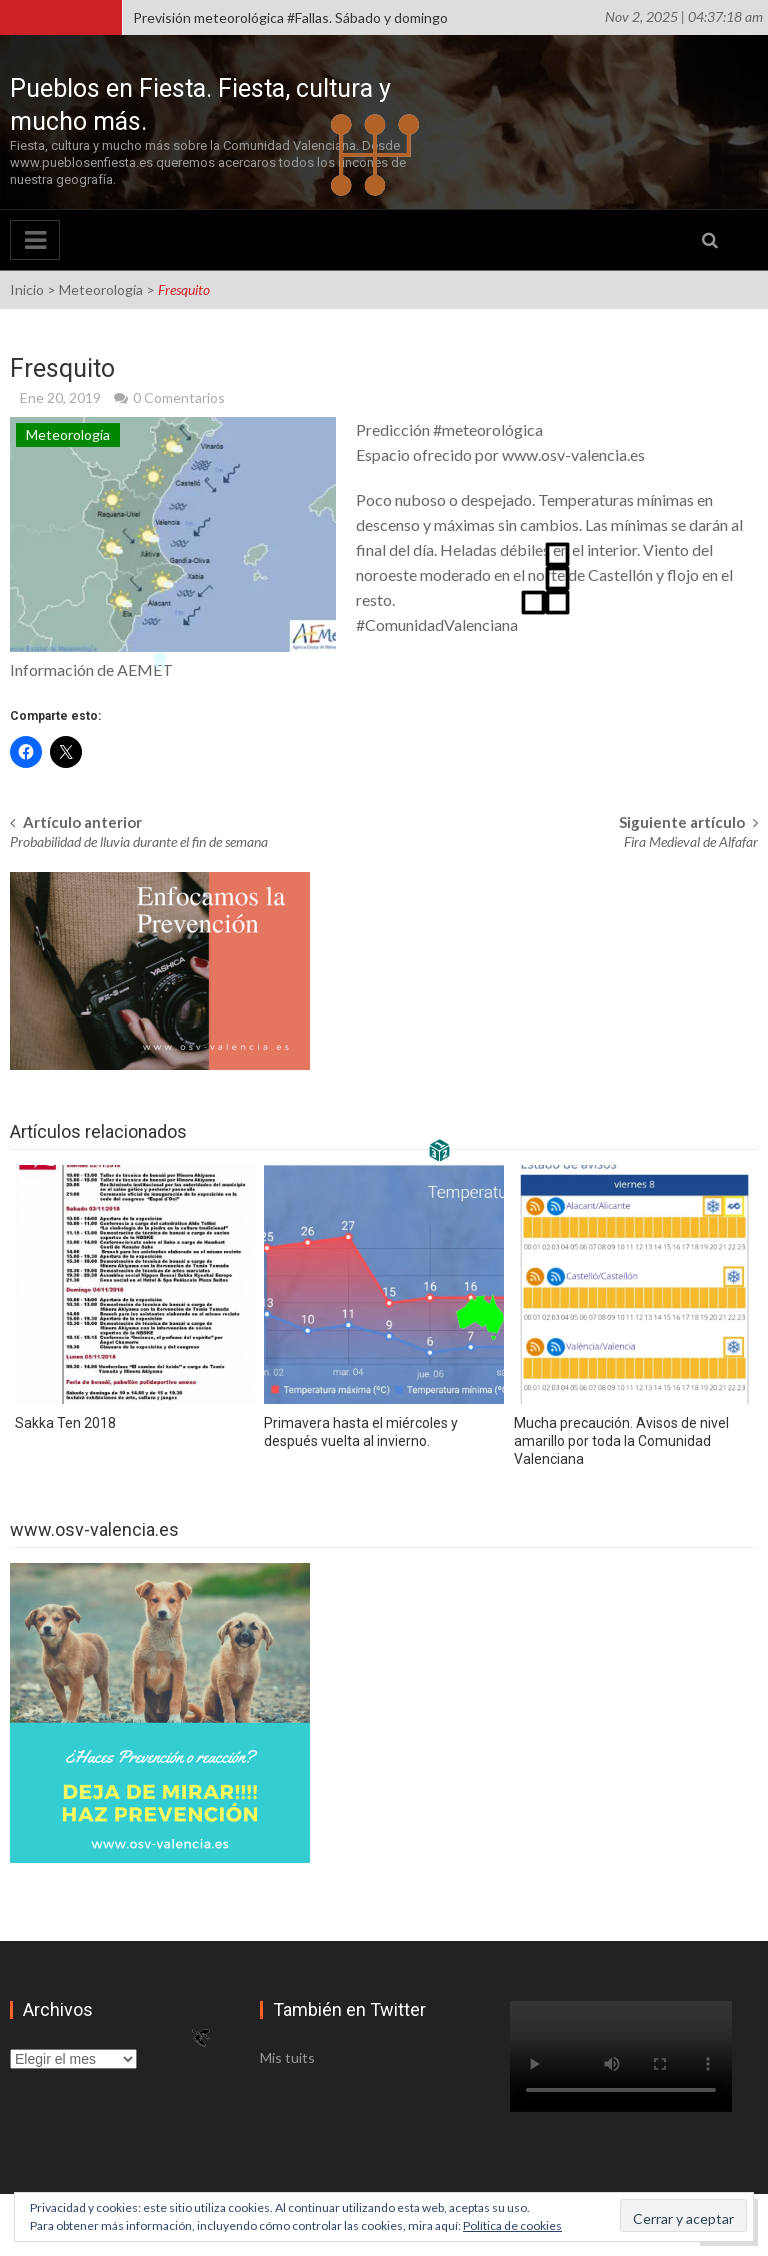 The image size is (768, 2256). Describe the element at coordinates (201, 2038) in the screenshot. I see `indicates a trip hazard or stumble` at that location.